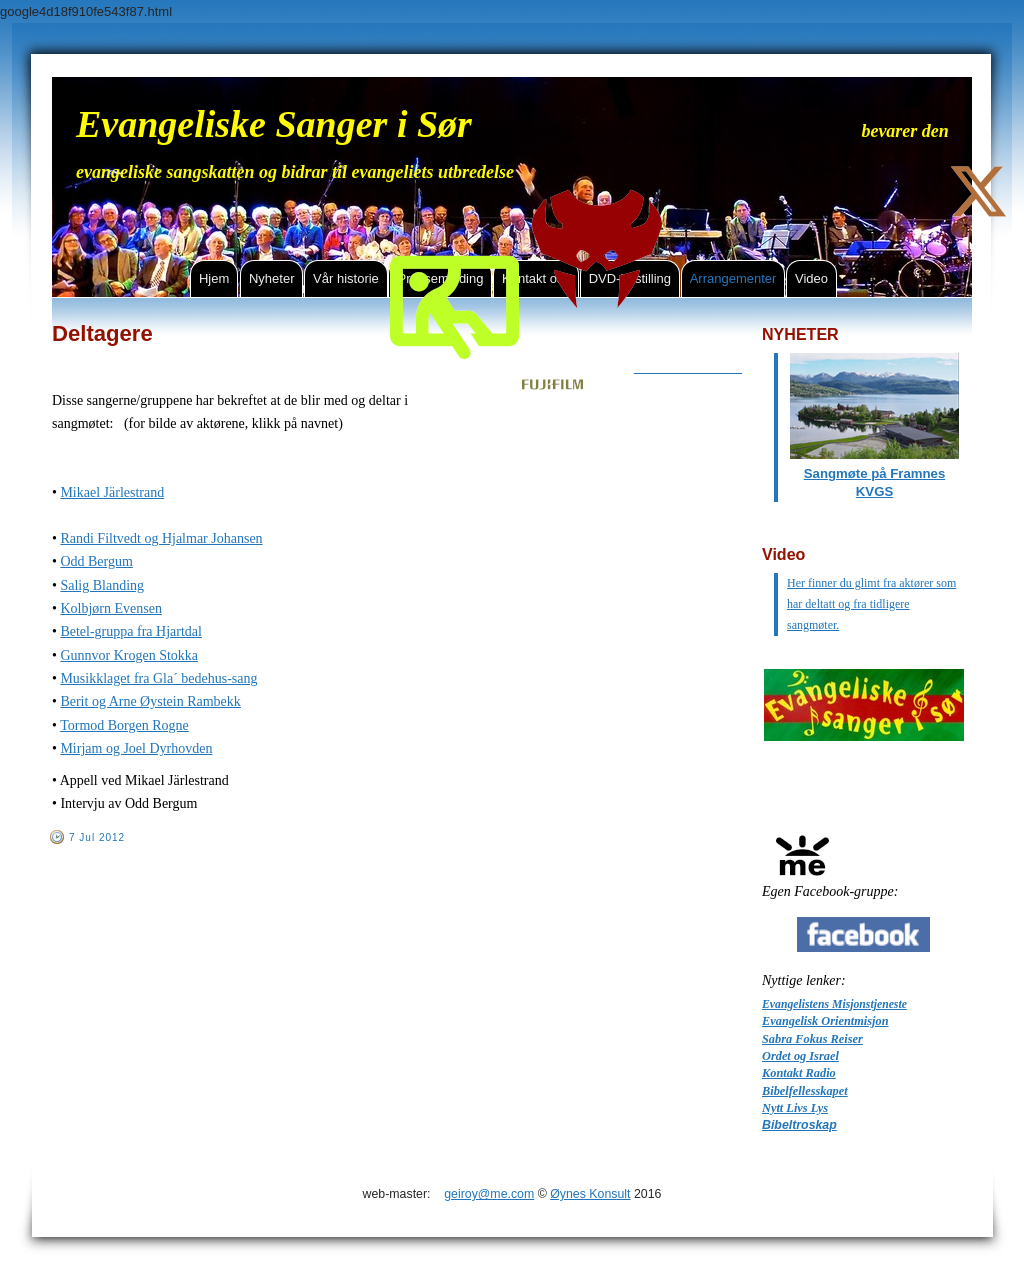  What do you see at coordinates (978, 191) in the screenshot?
I see `share to X (formerly Twitter)` at bounding box center [978, 191].